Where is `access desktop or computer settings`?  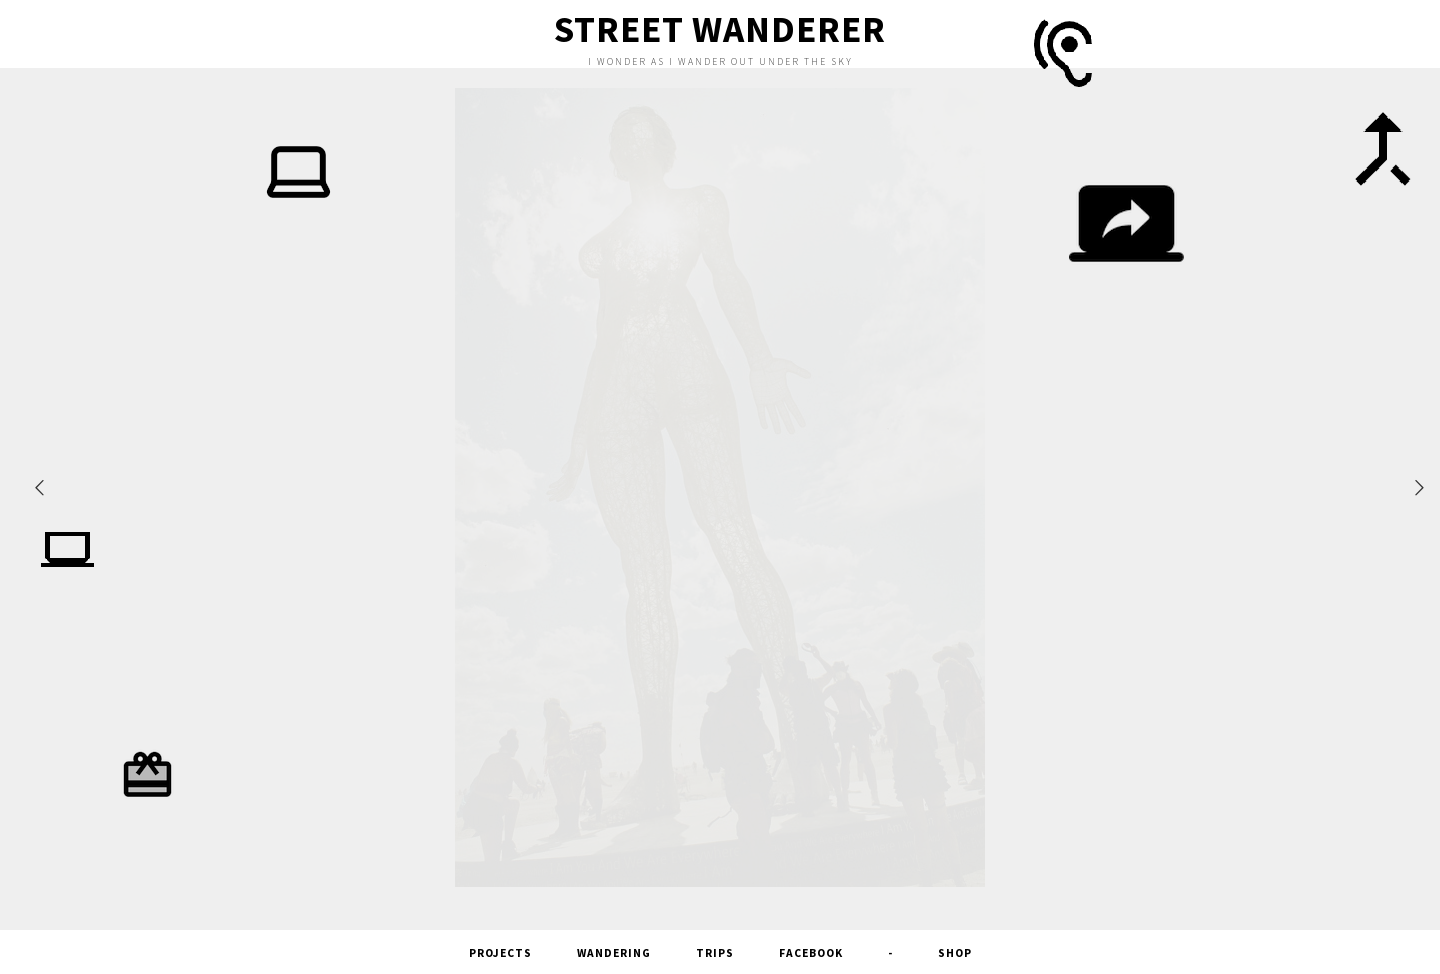
access desktop or computer settings is located at coordinates (67, 549).